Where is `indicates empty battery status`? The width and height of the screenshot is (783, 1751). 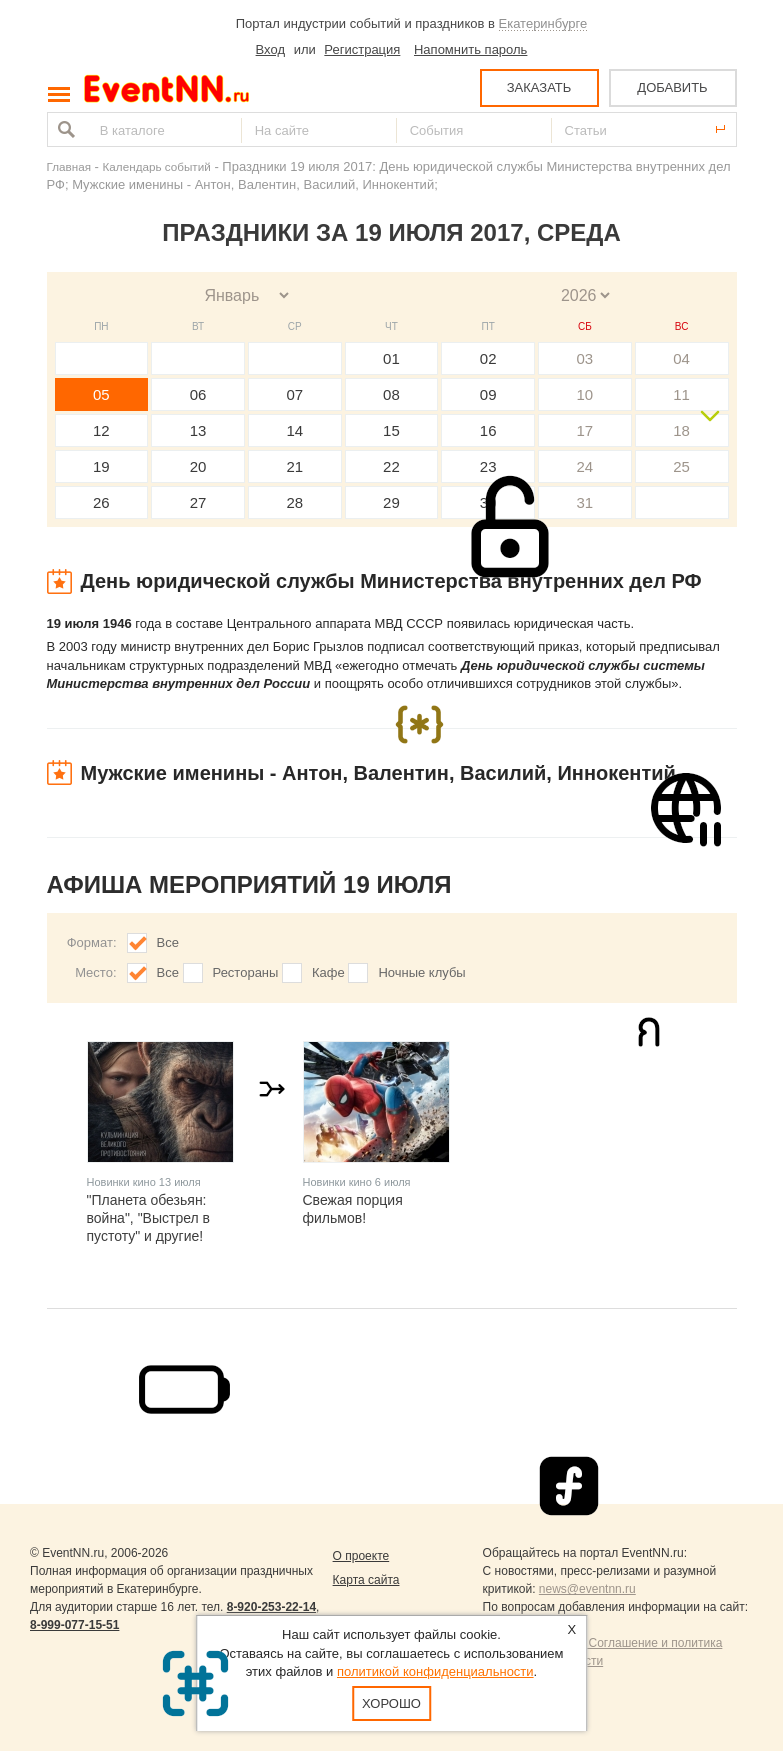
indicates empty battery status is located at coordinates (184, 1386).